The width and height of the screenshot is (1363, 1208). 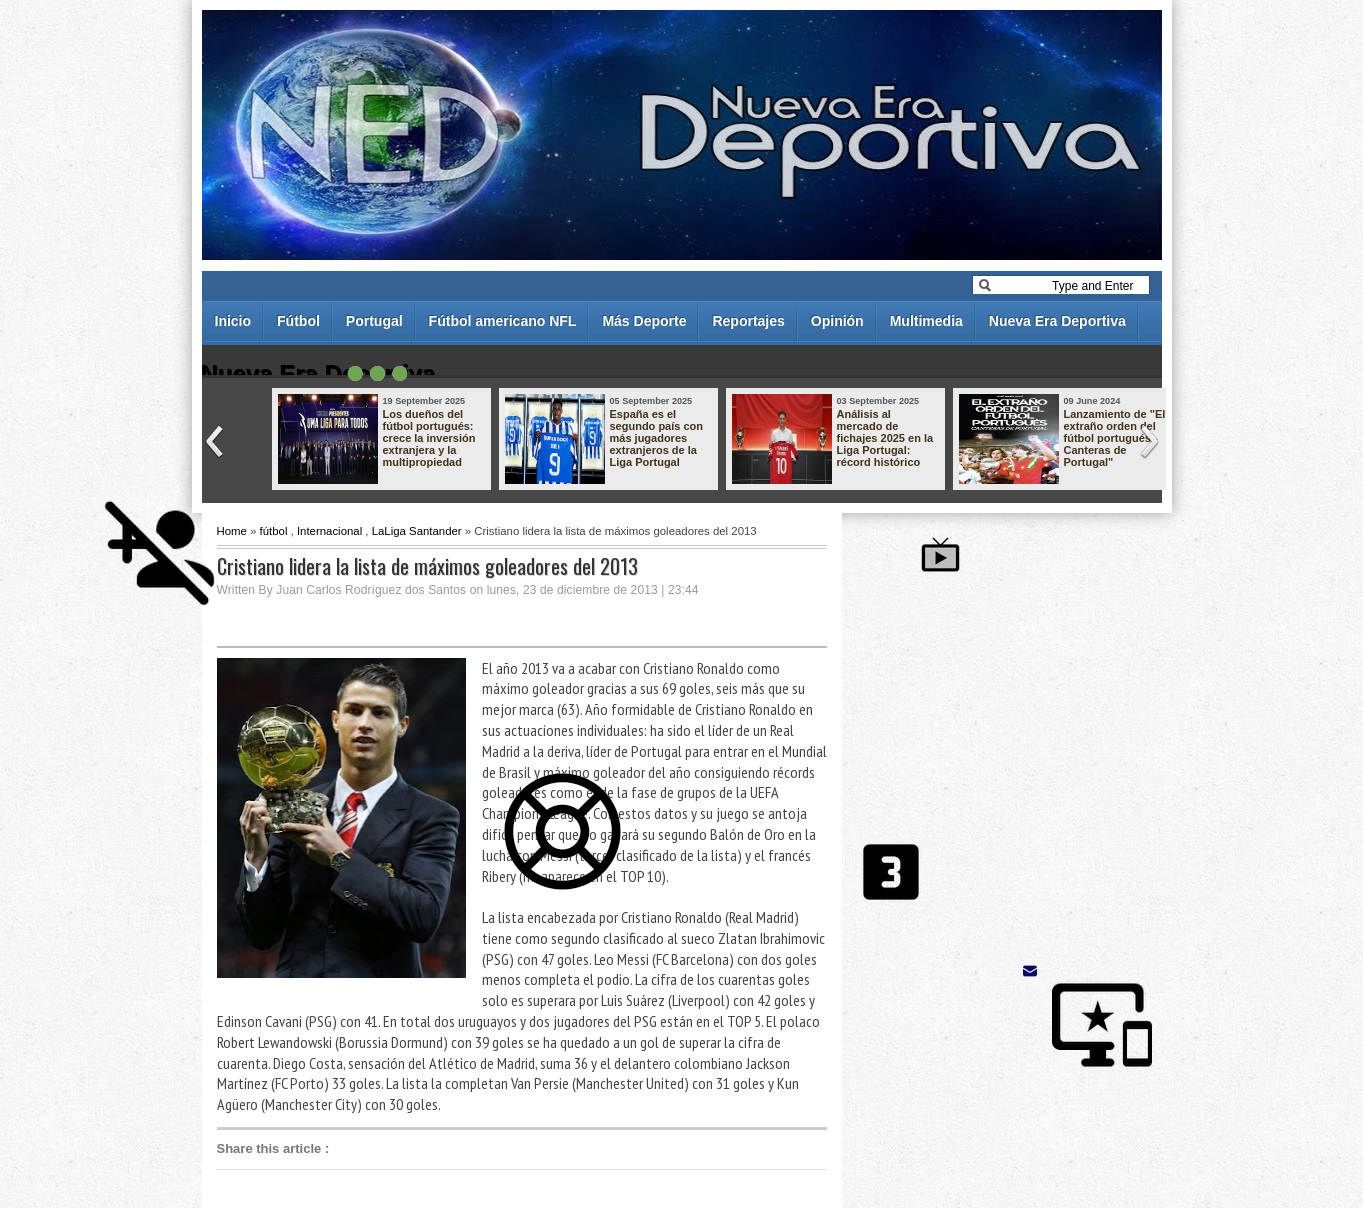 I want to click on access more options or actions, so click(x=377, y=373).